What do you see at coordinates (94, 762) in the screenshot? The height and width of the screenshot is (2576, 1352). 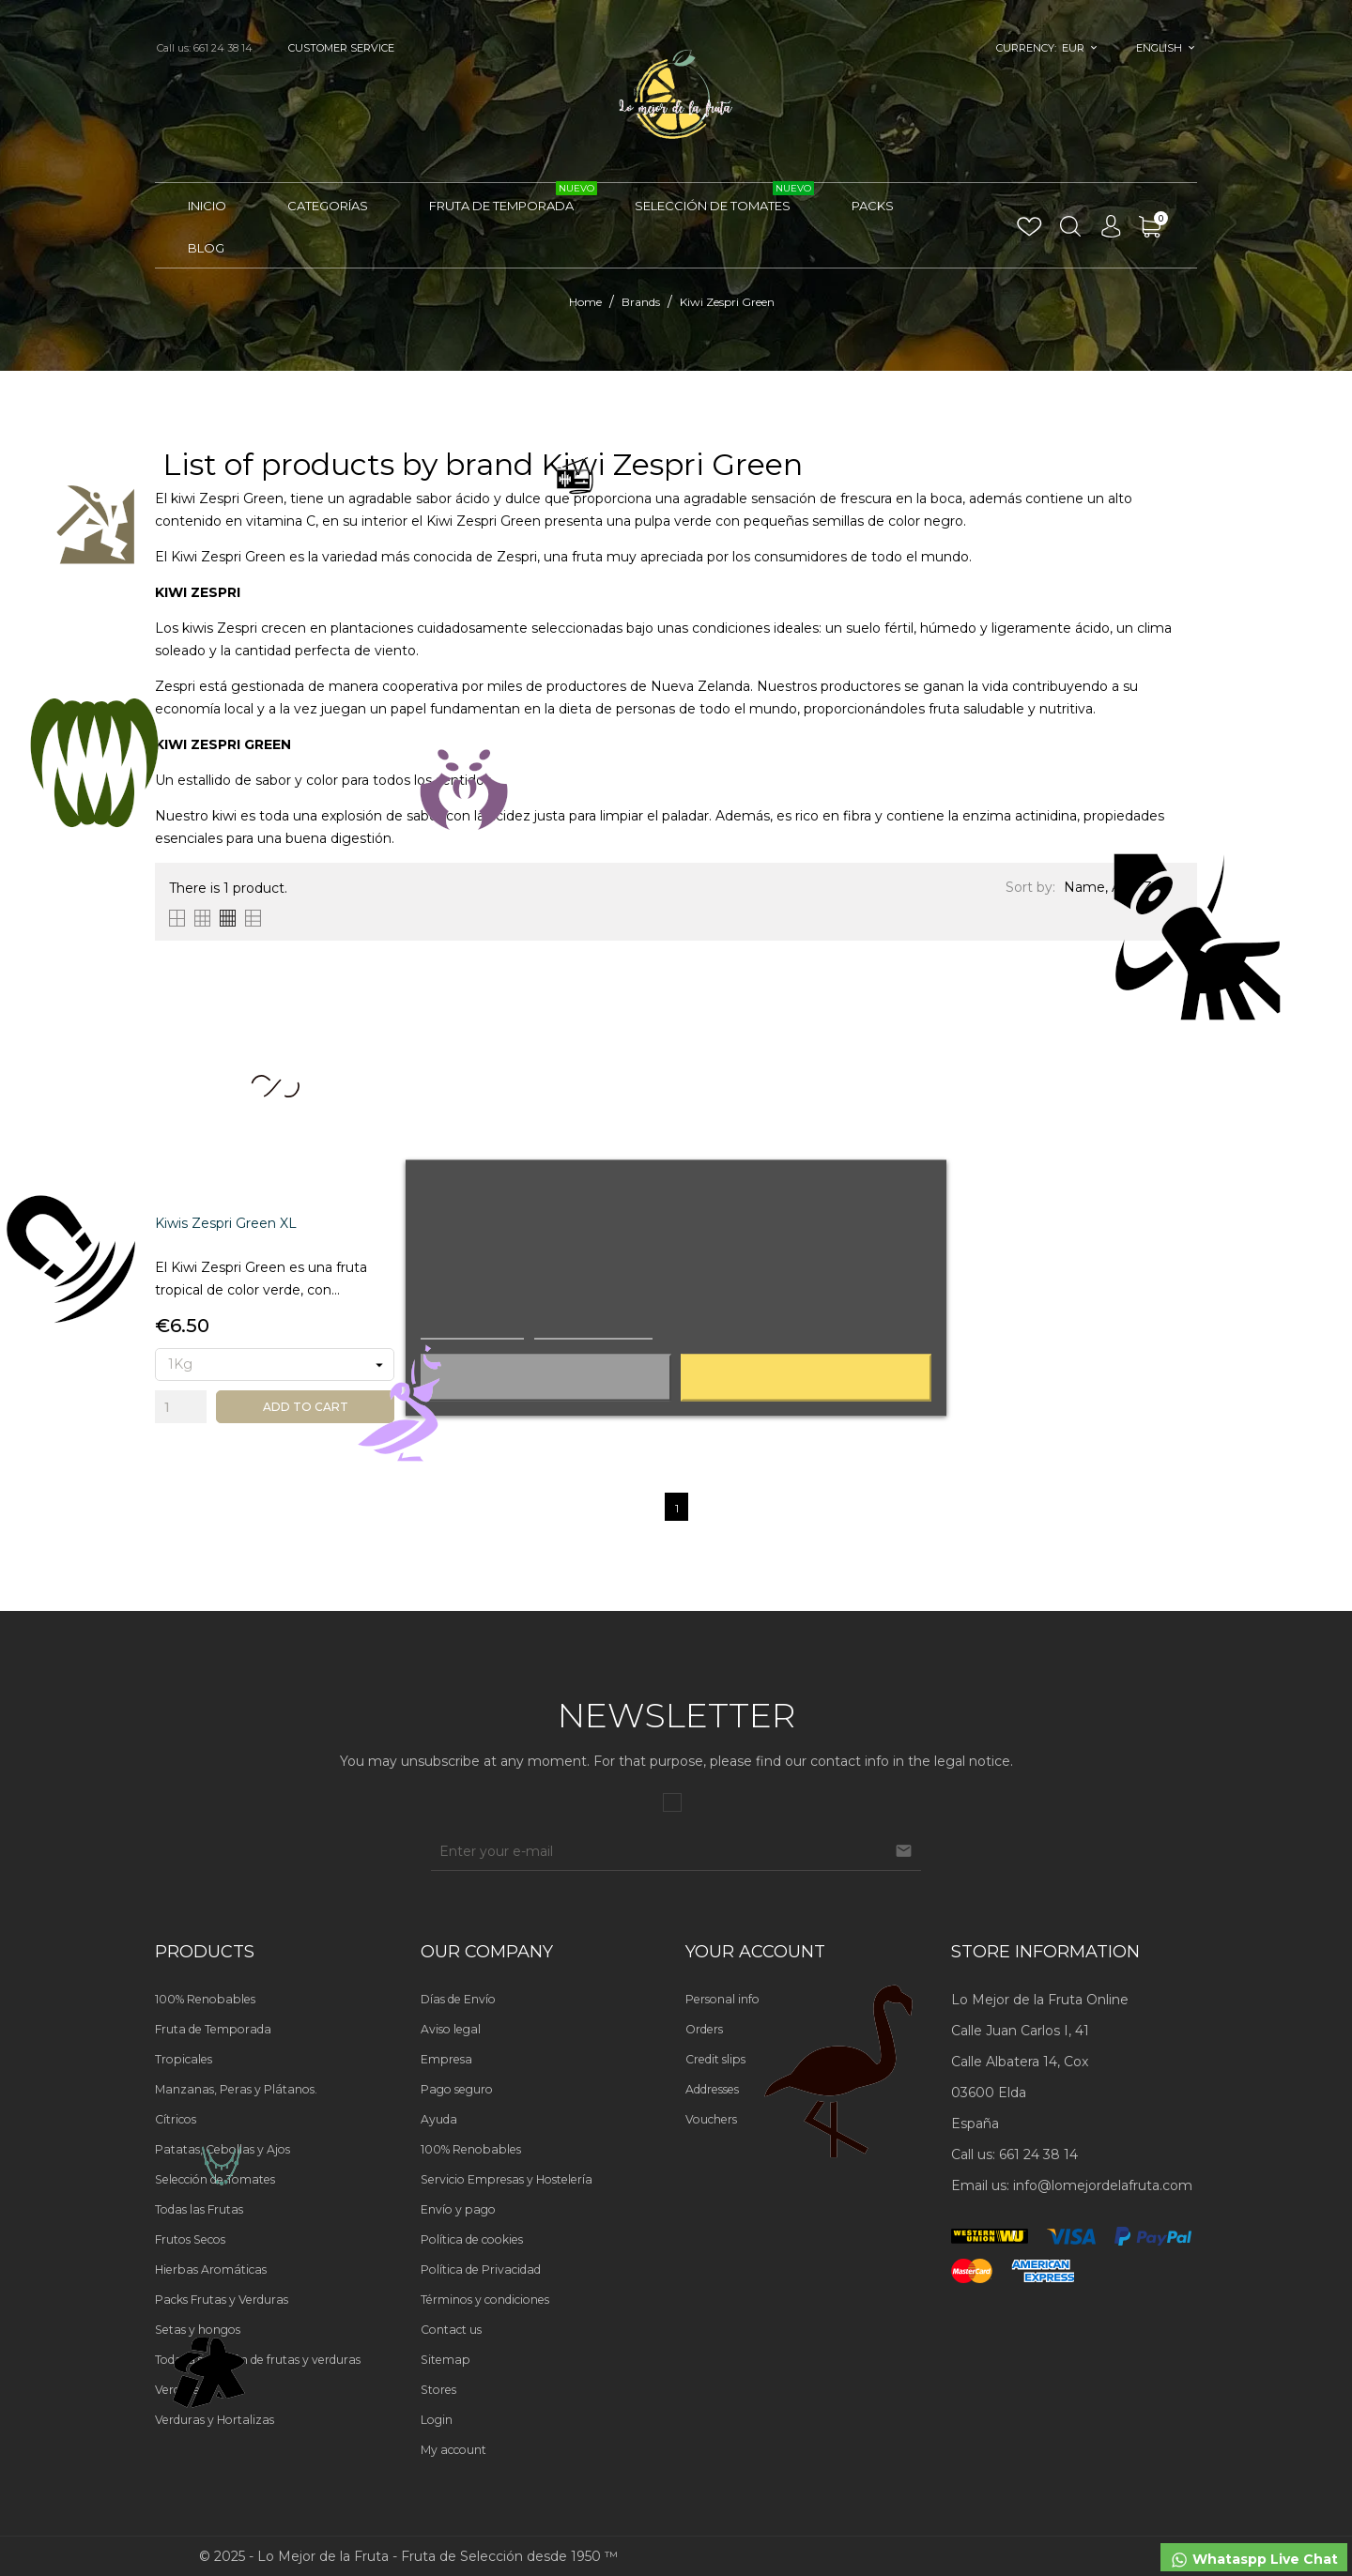 I see `represents a monster or creature enemy type` at bounding box center [94, 762].